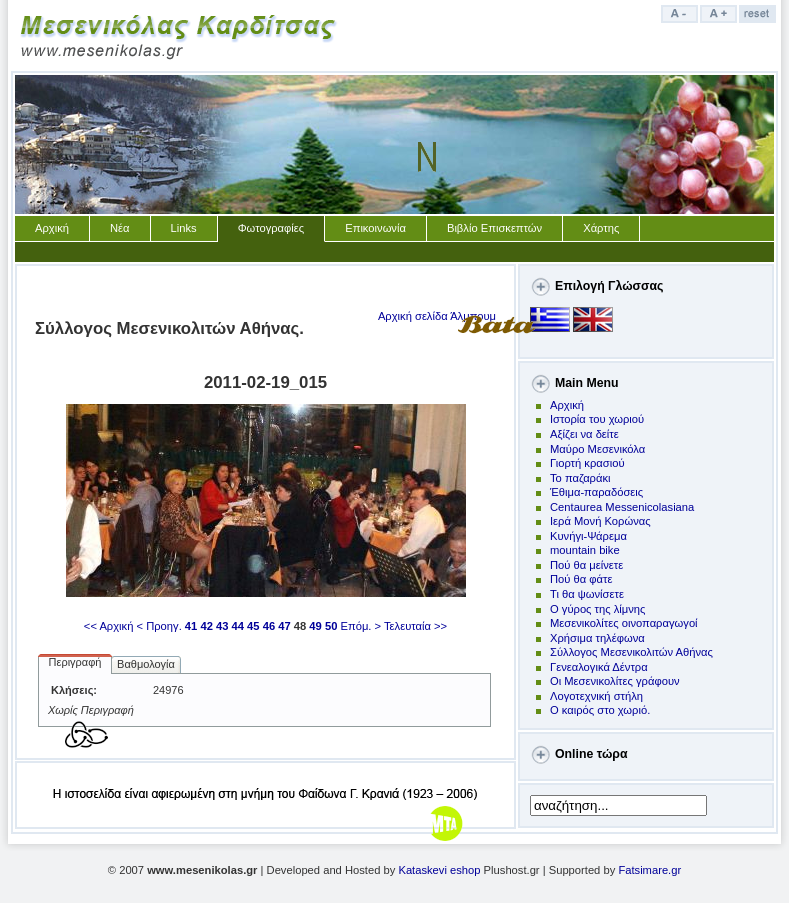  I want to click on open Netflix app, so click(427, 157).